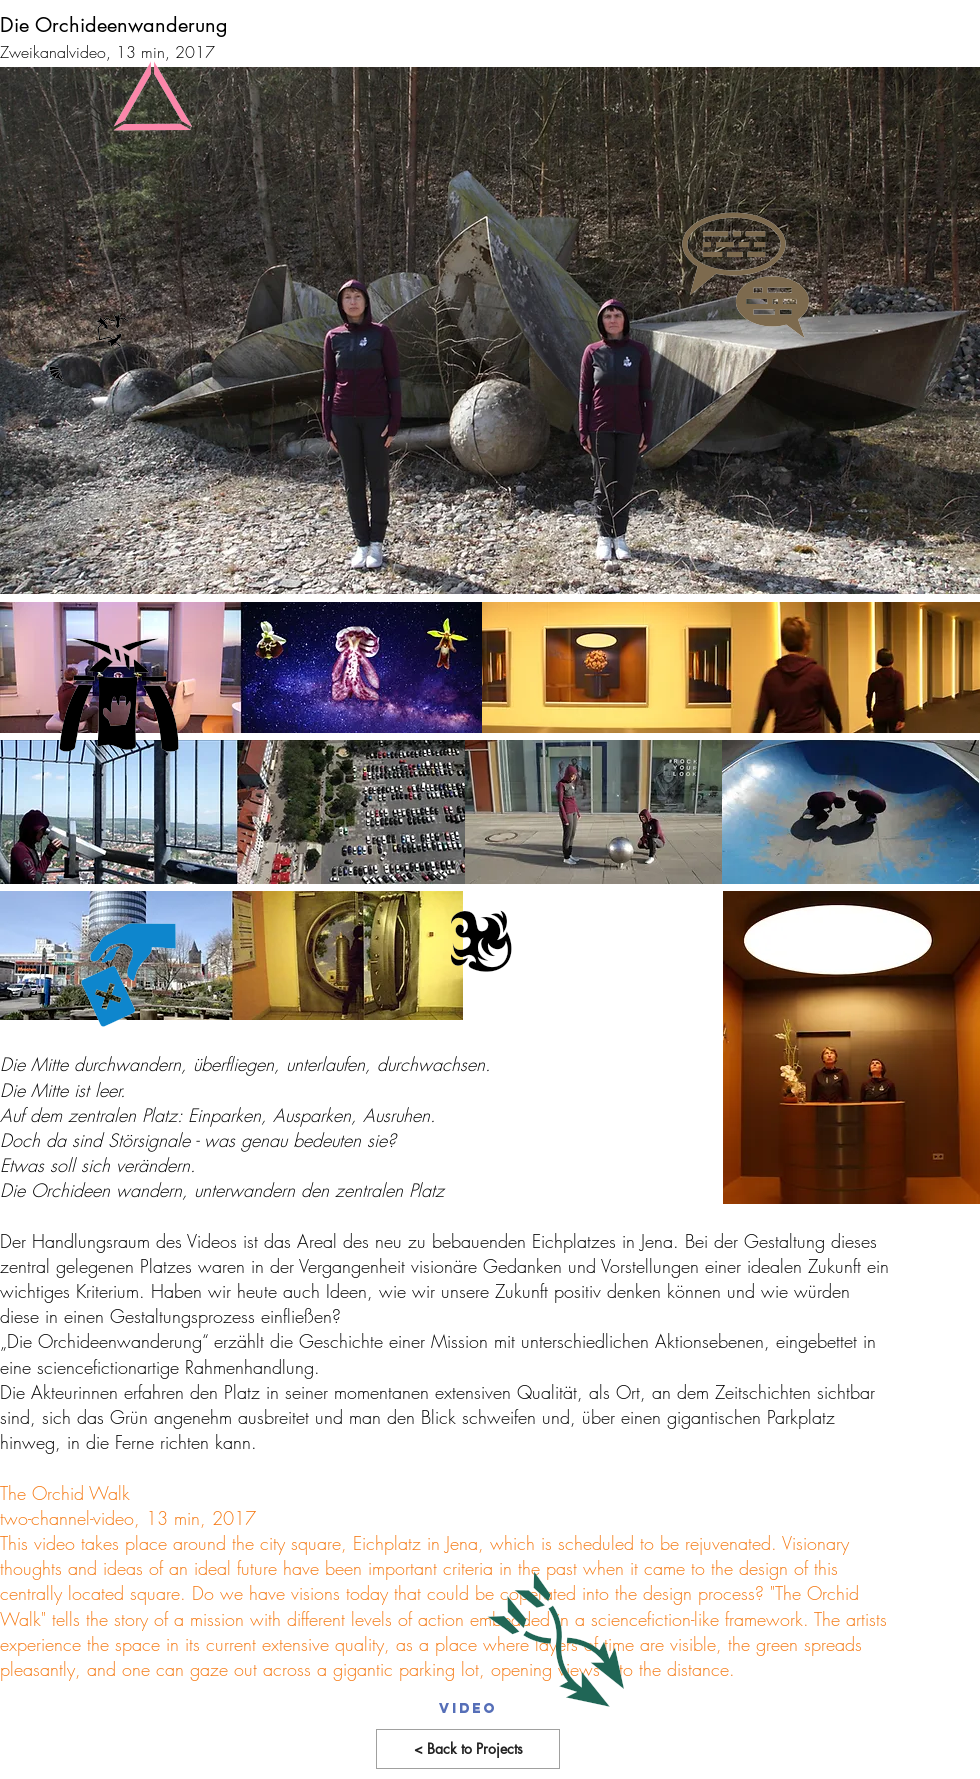 The height and width of the screenshot is (1779, 980). What do you see at coordinates (56, 374) in the screenshot?
I see `select bat or vampire character class` at bounding box center [56, 374].